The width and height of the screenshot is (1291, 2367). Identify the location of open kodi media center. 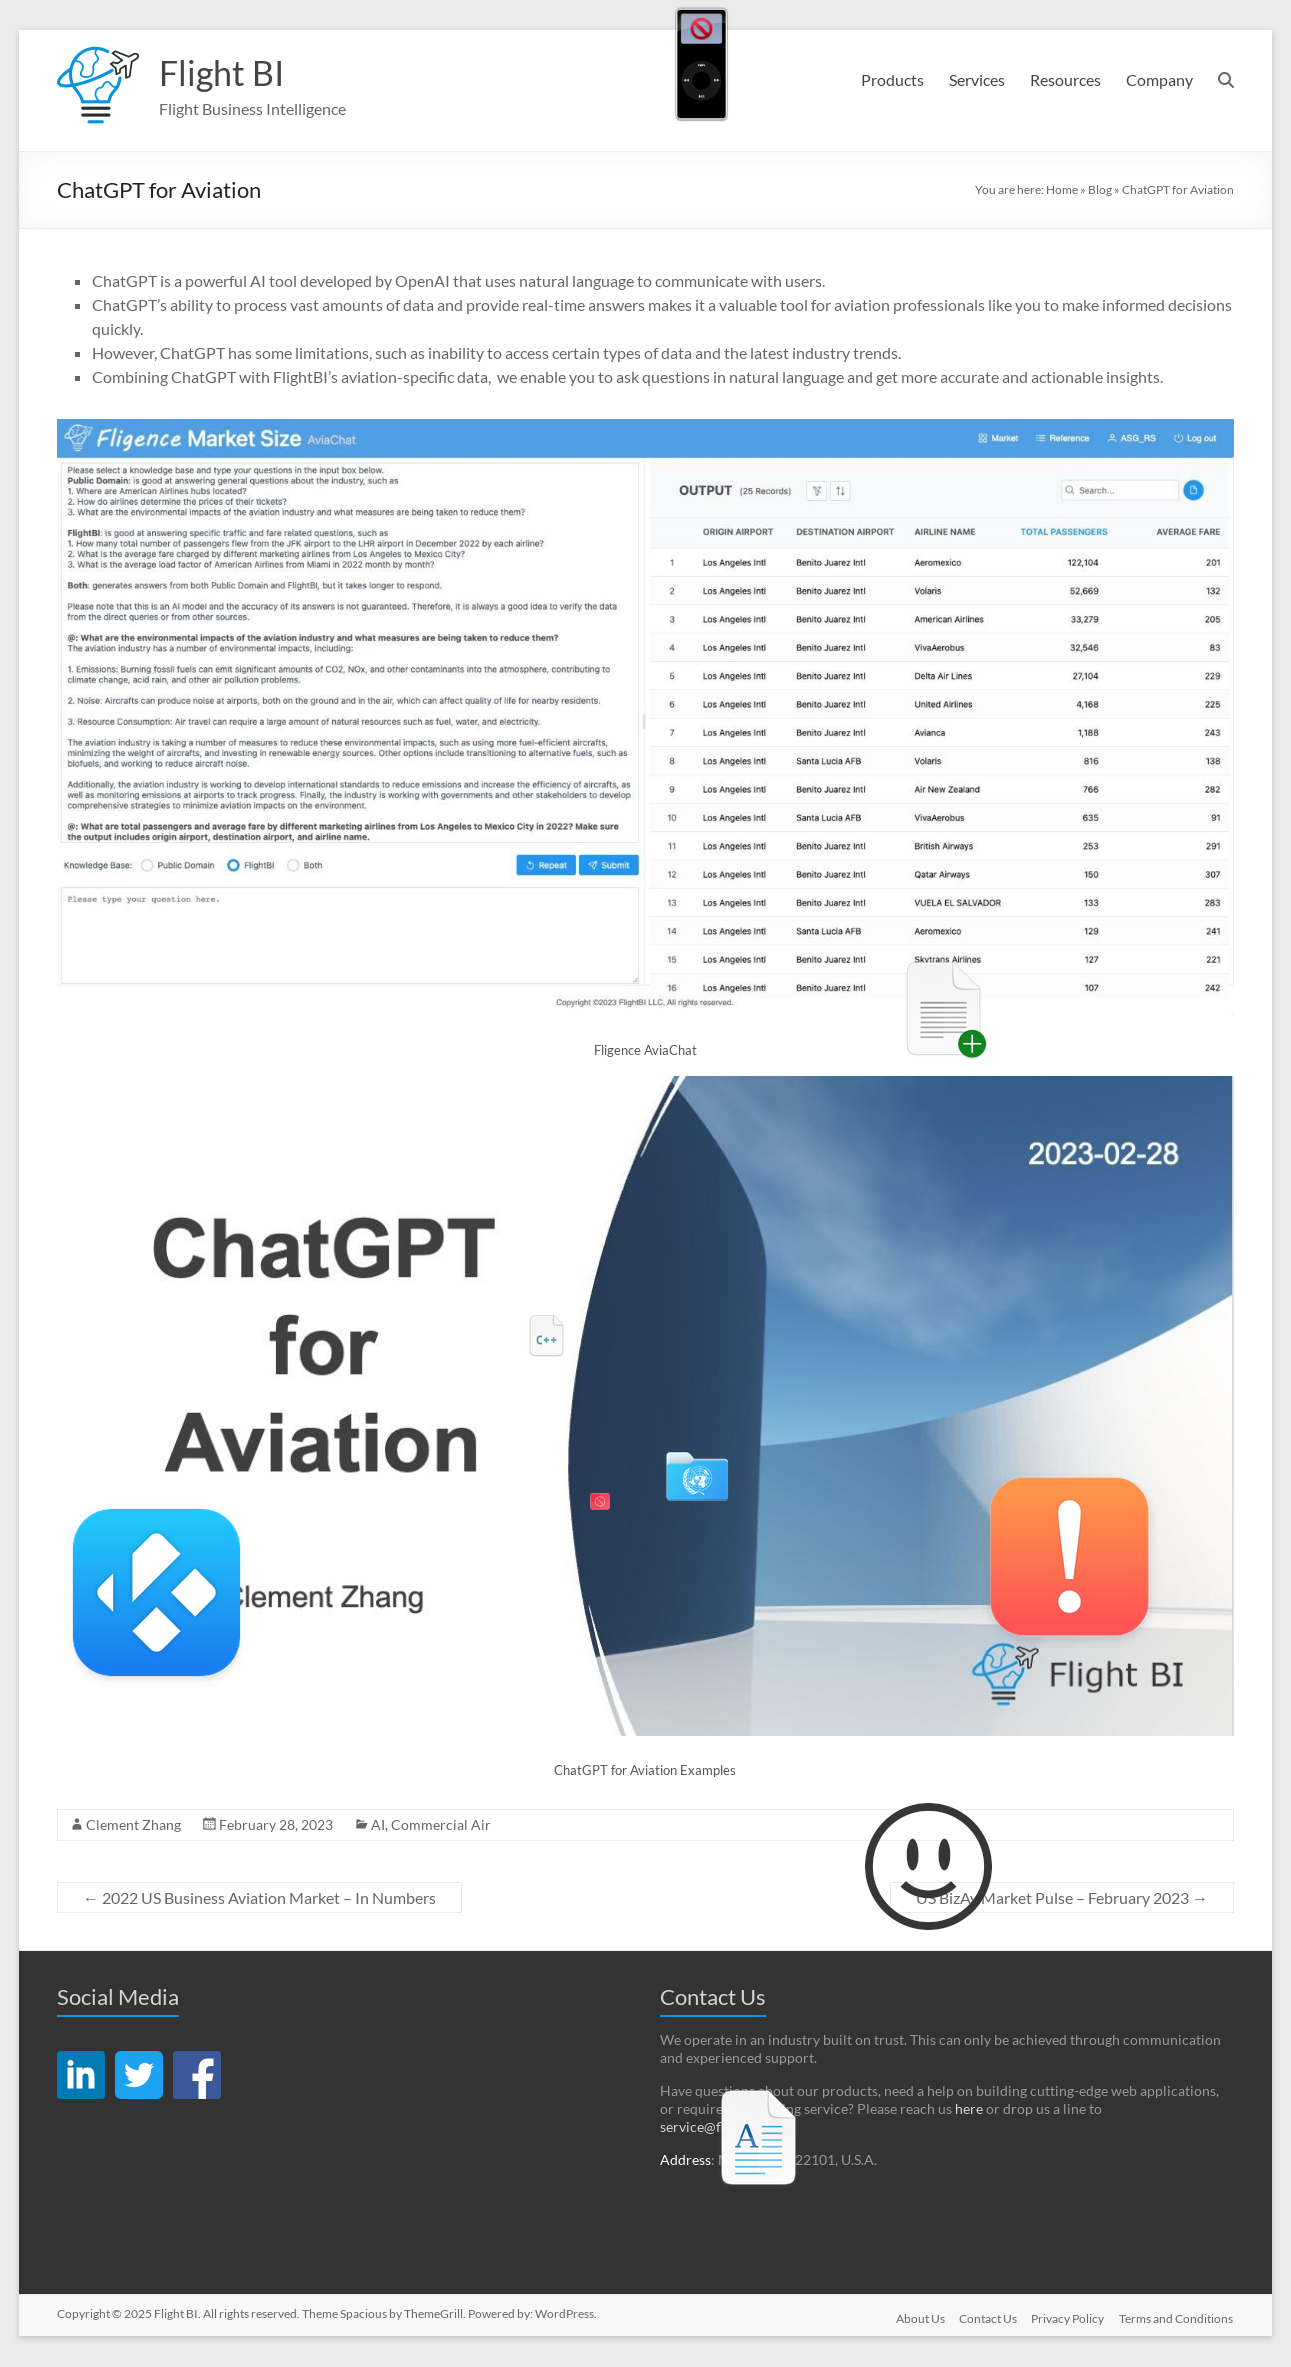
(156, 1592).